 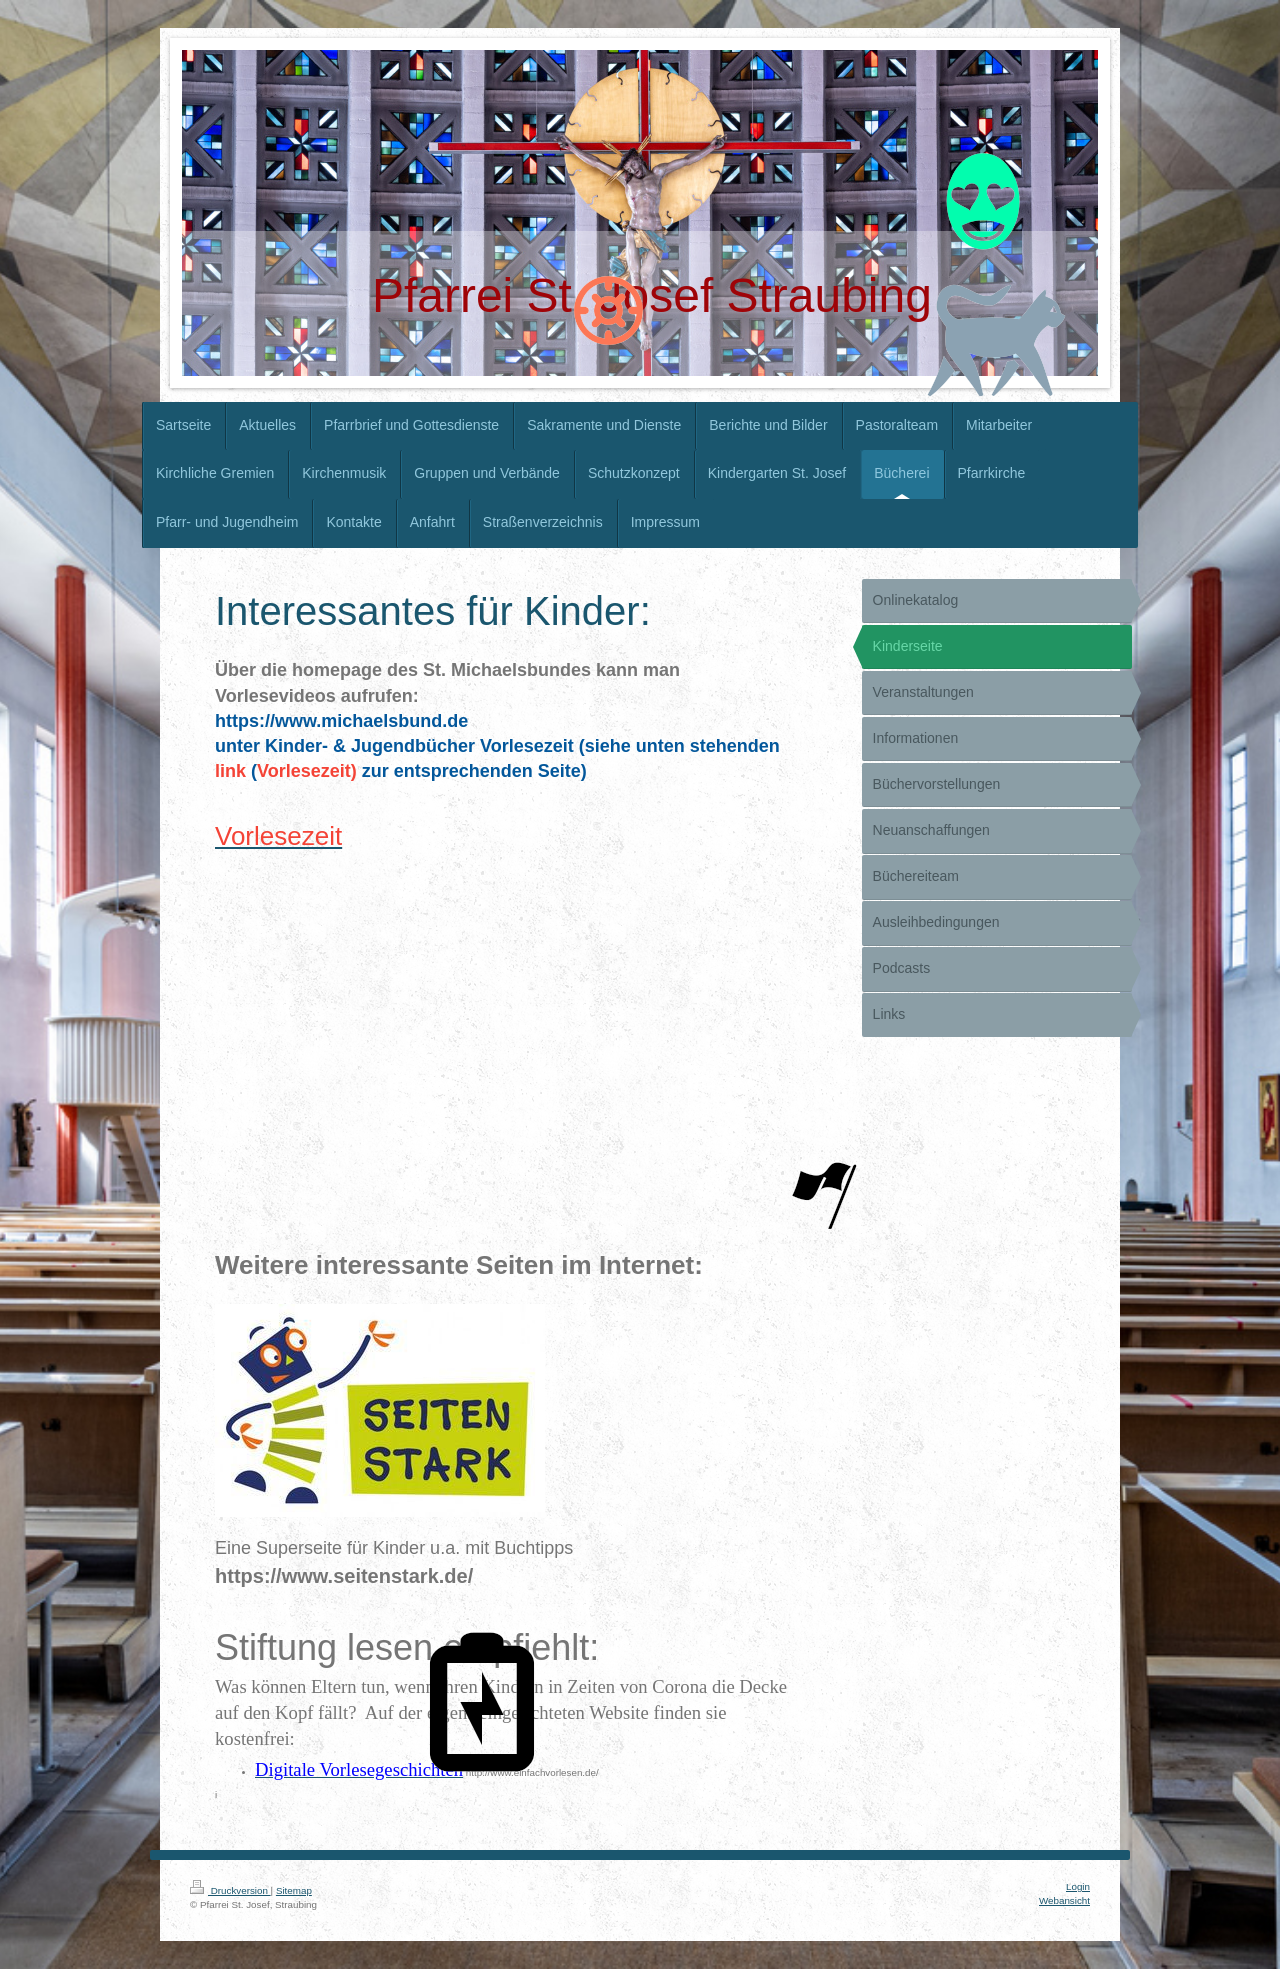 I want to click on access game settings or options, so click(x=608, y=310).